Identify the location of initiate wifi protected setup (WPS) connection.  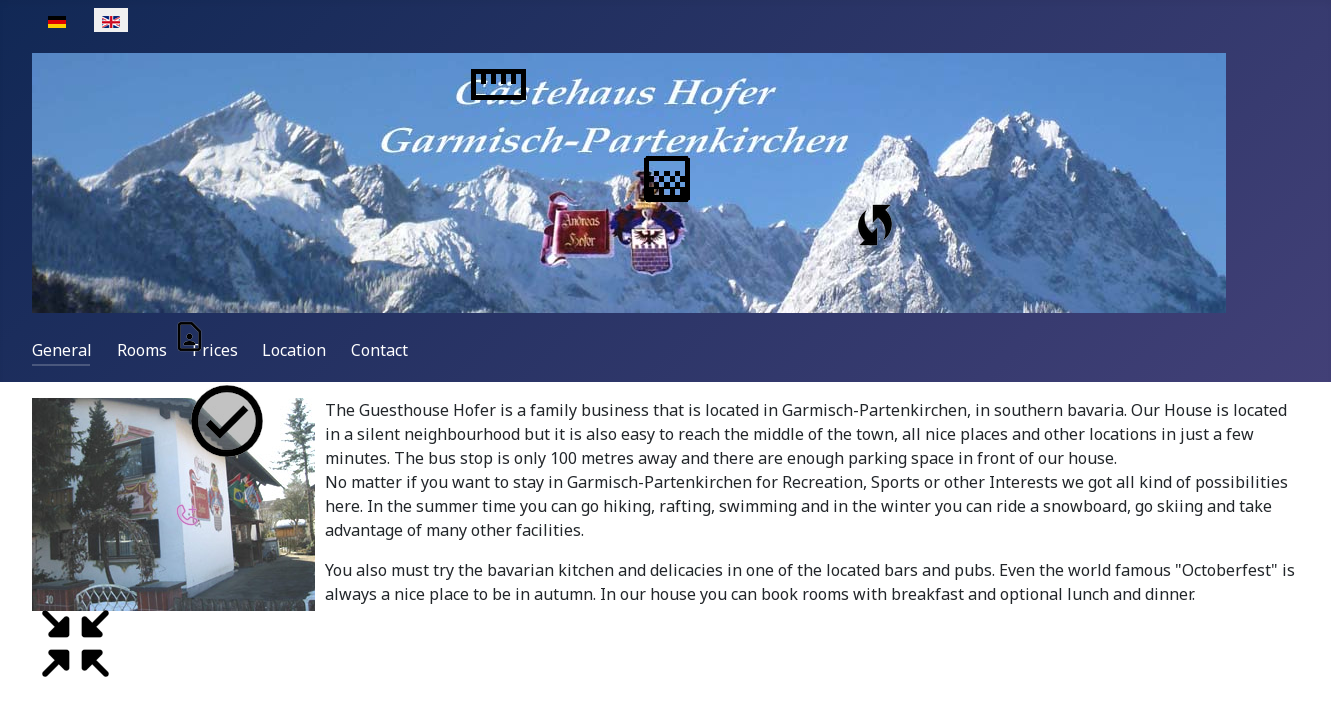
(875, 225).